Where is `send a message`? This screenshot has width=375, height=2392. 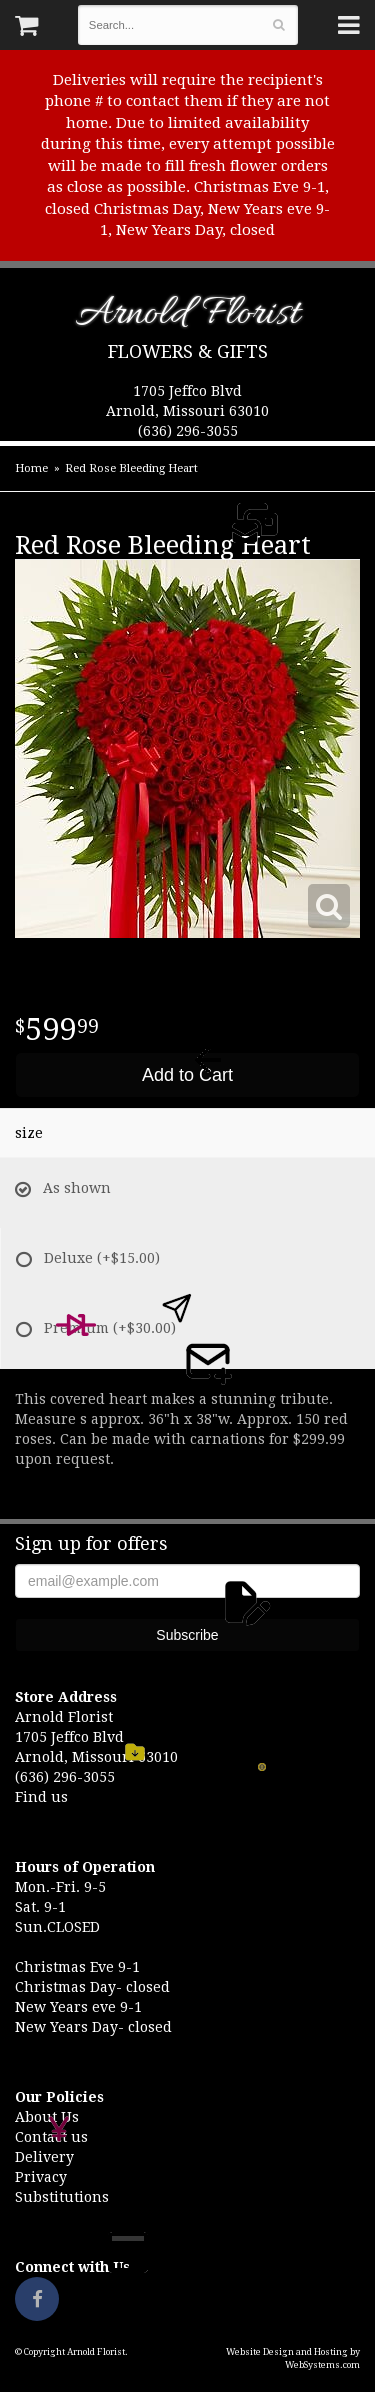
send a message is located at coordinates (176, 1308).